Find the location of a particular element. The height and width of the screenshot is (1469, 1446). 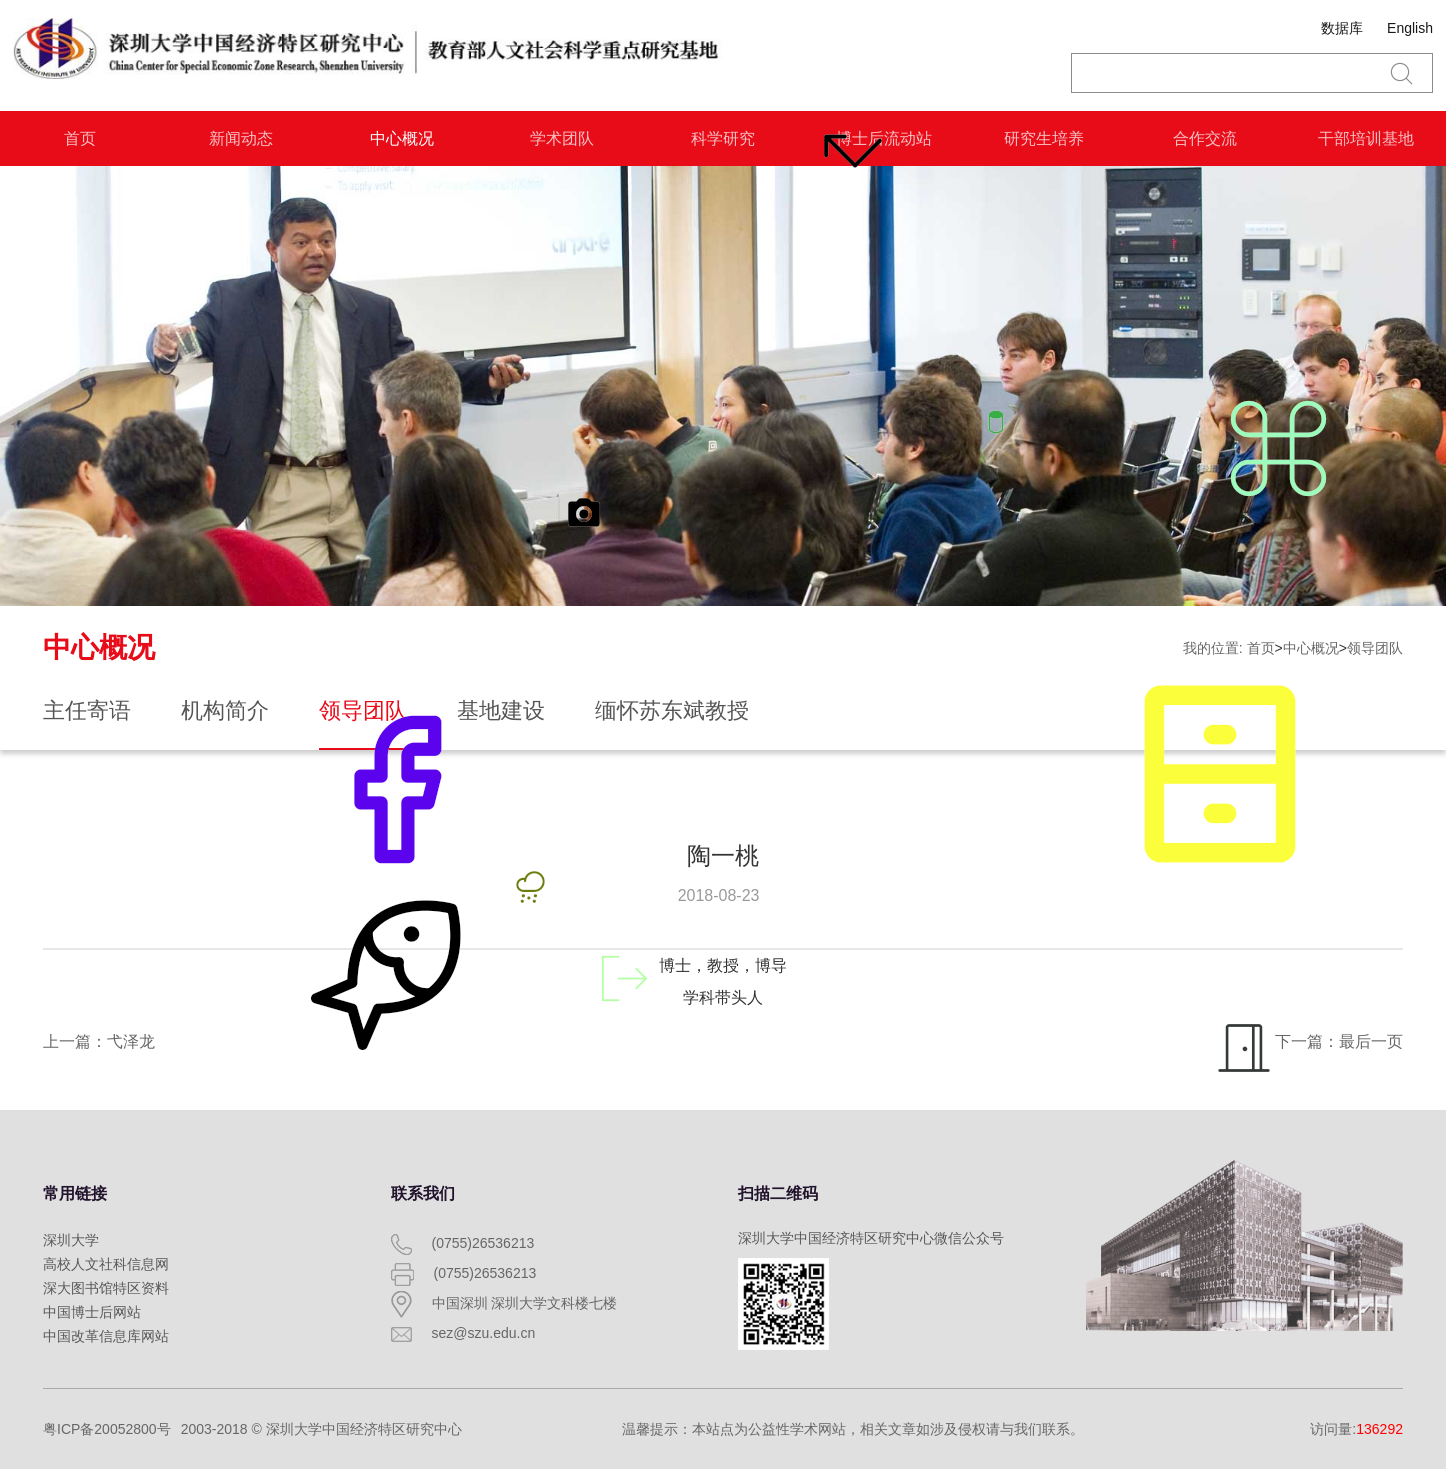

take a photo is located at coordinates (584, 514).